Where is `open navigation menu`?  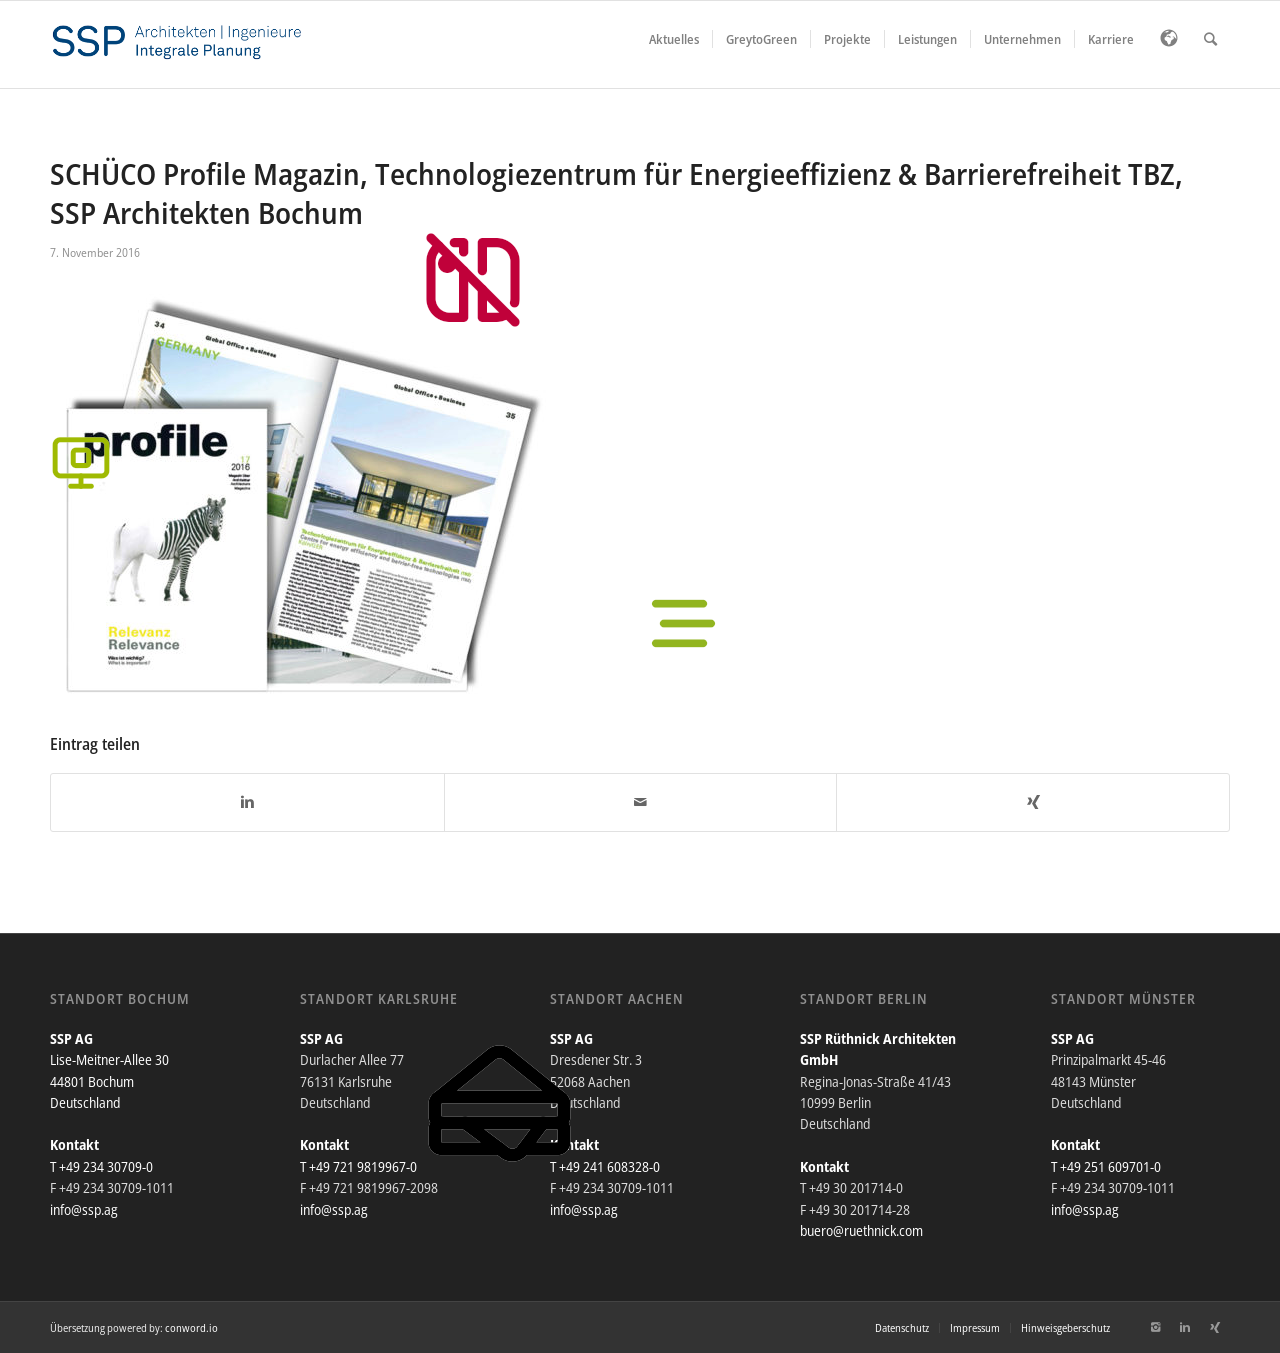 open navigation menu is located at coordinates (683, 623).